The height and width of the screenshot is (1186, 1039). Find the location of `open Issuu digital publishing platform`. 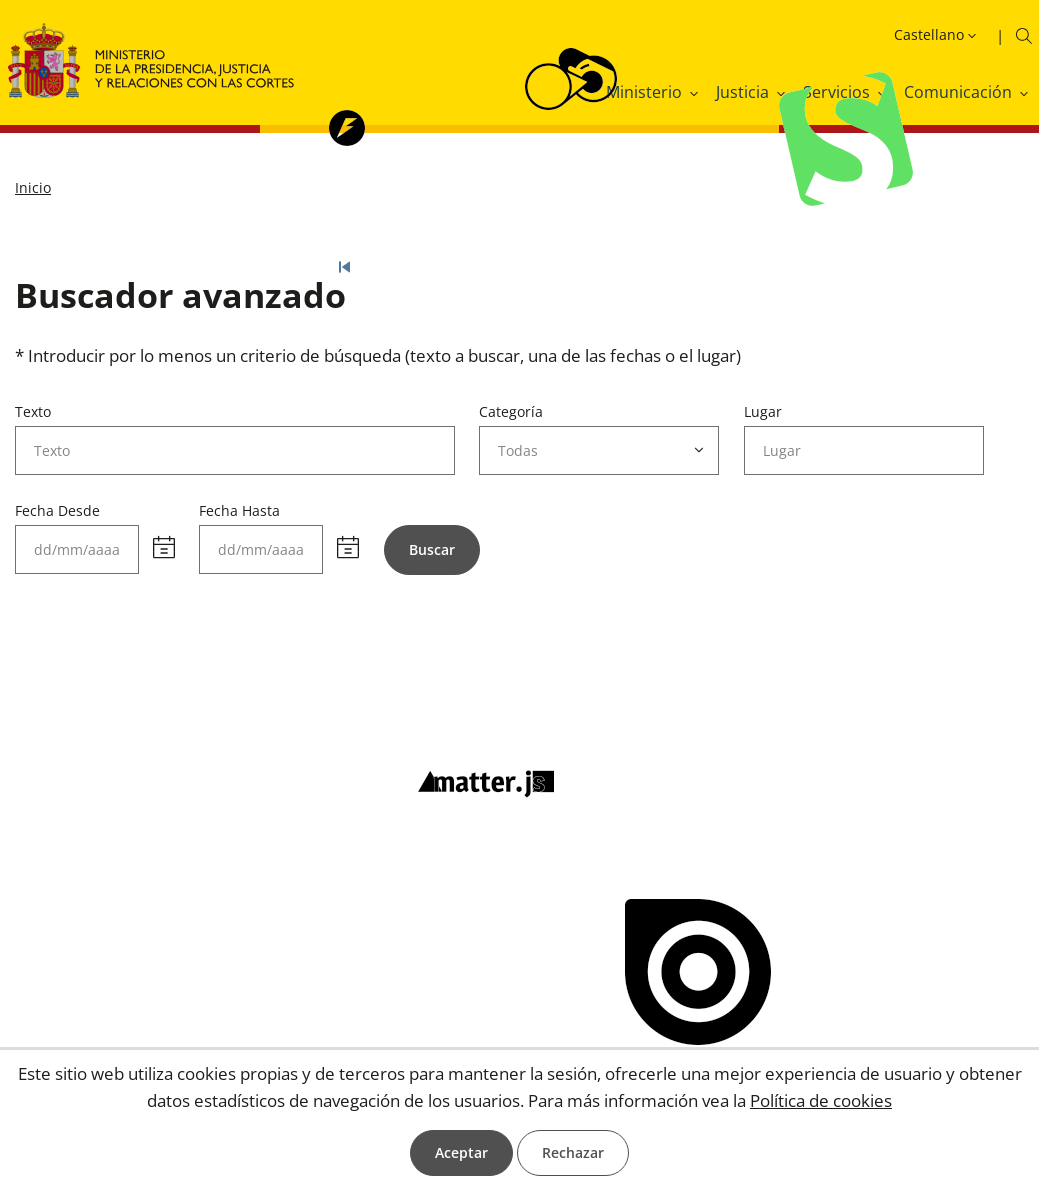

open Issuu digital publishing platform is located at coordinates (698, 972).